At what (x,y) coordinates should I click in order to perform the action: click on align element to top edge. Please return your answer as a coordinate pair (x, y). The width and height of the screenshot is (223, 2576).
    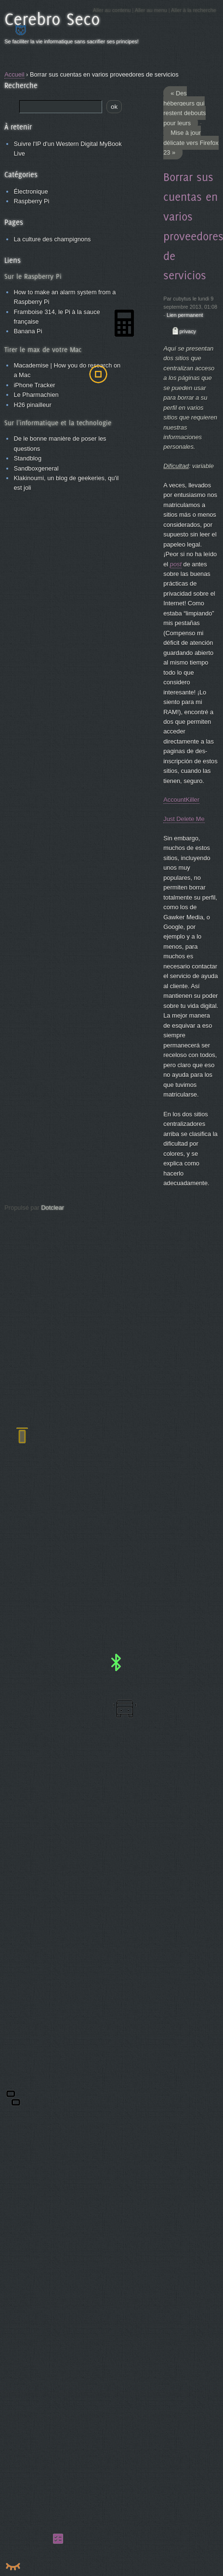
    Looking at the image, I should click on (22, 1435).